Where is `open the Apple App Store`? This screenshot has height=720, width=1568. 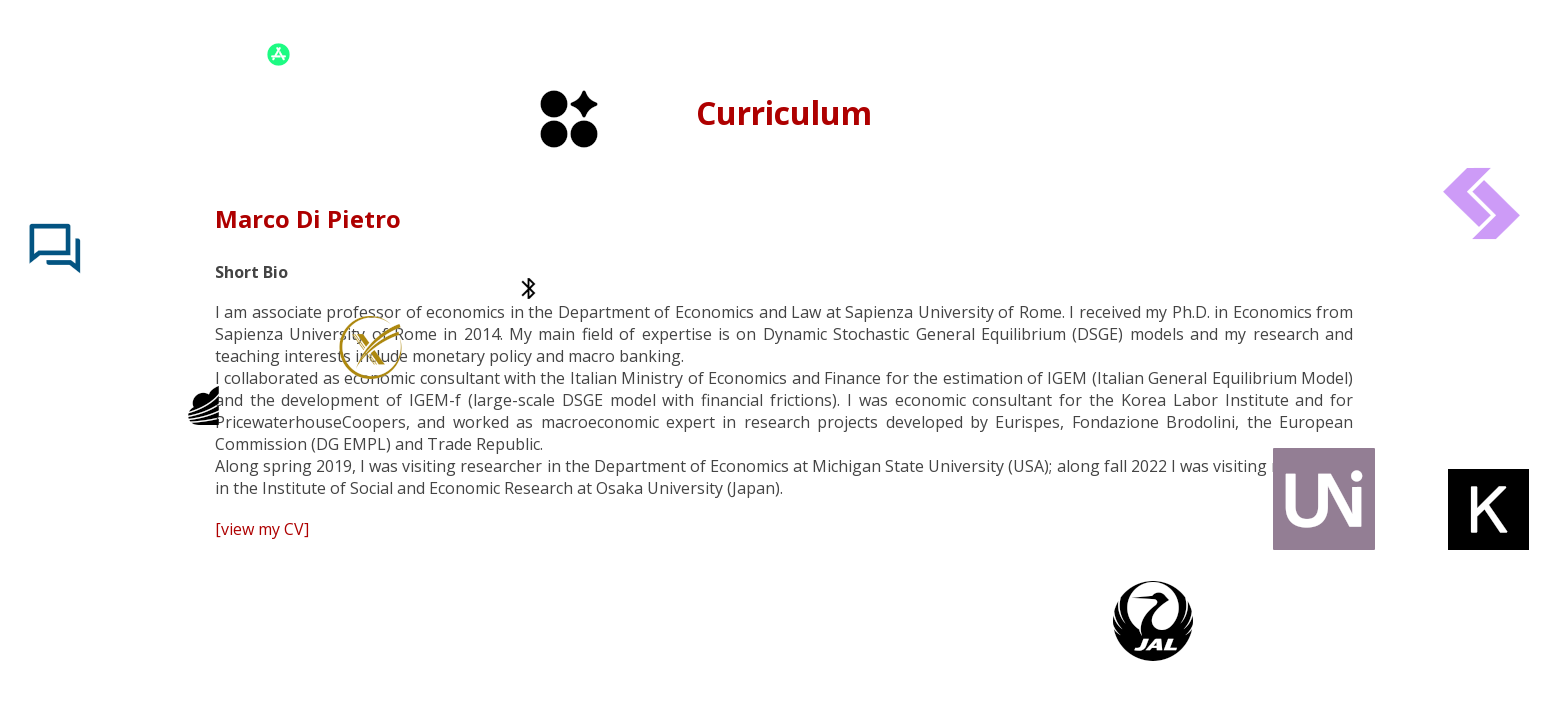
open the Apple App Store is located at coordinates (278, 54).